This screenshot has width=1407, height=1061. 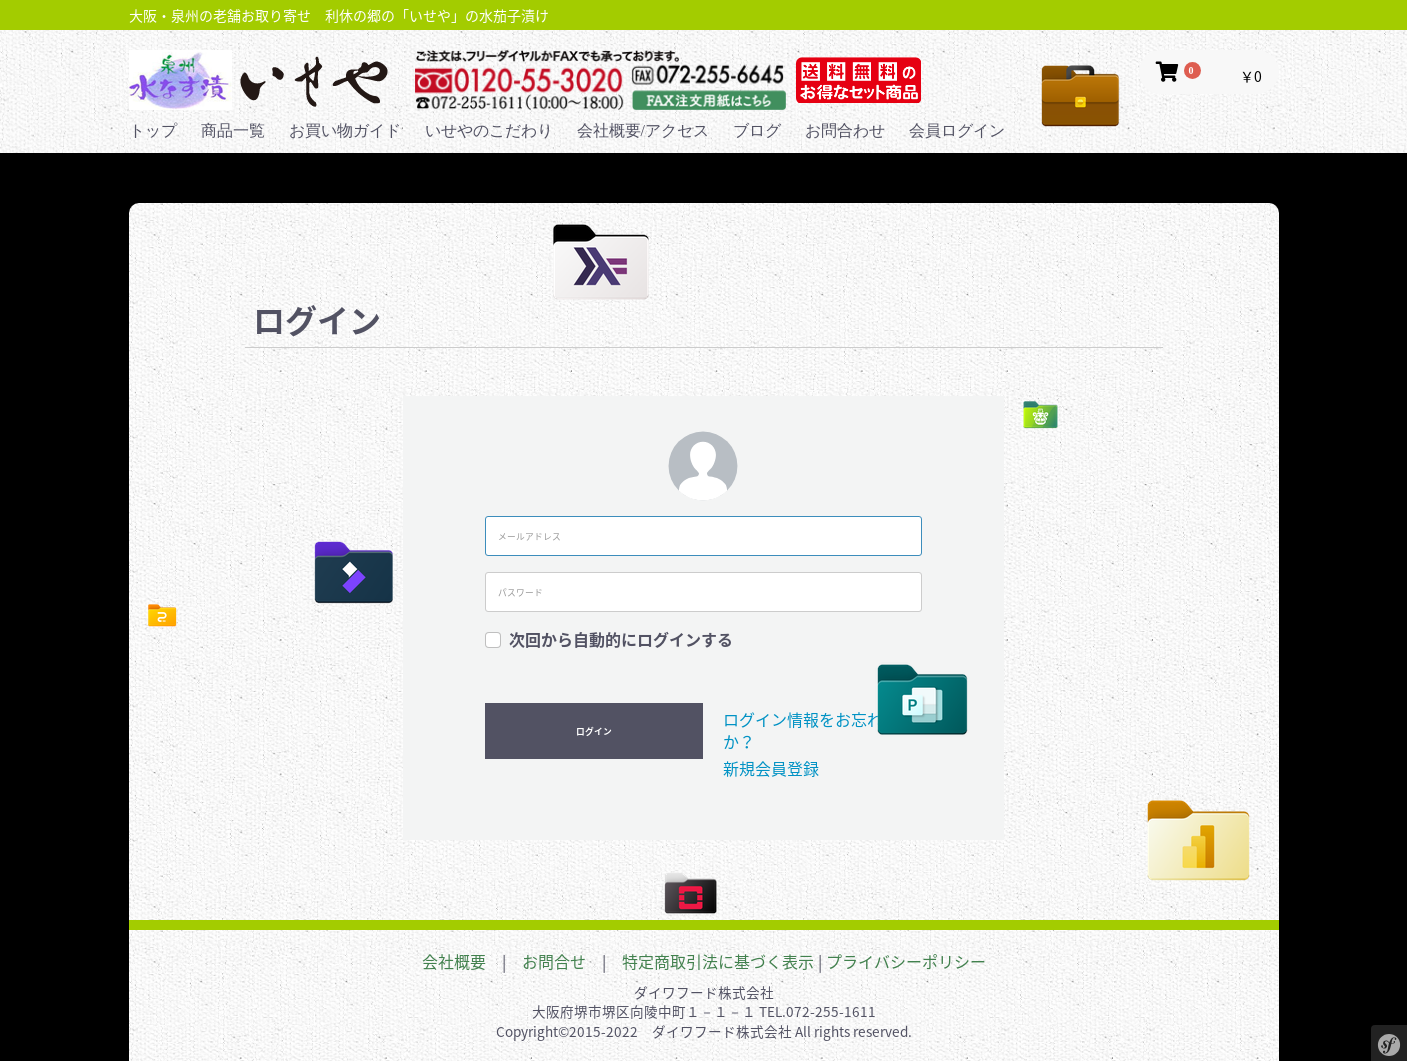 What do you see at coordinates (1080, 98) in the screenshot?
I see `open work or business documents folder` at bounding box center [1080, 98].